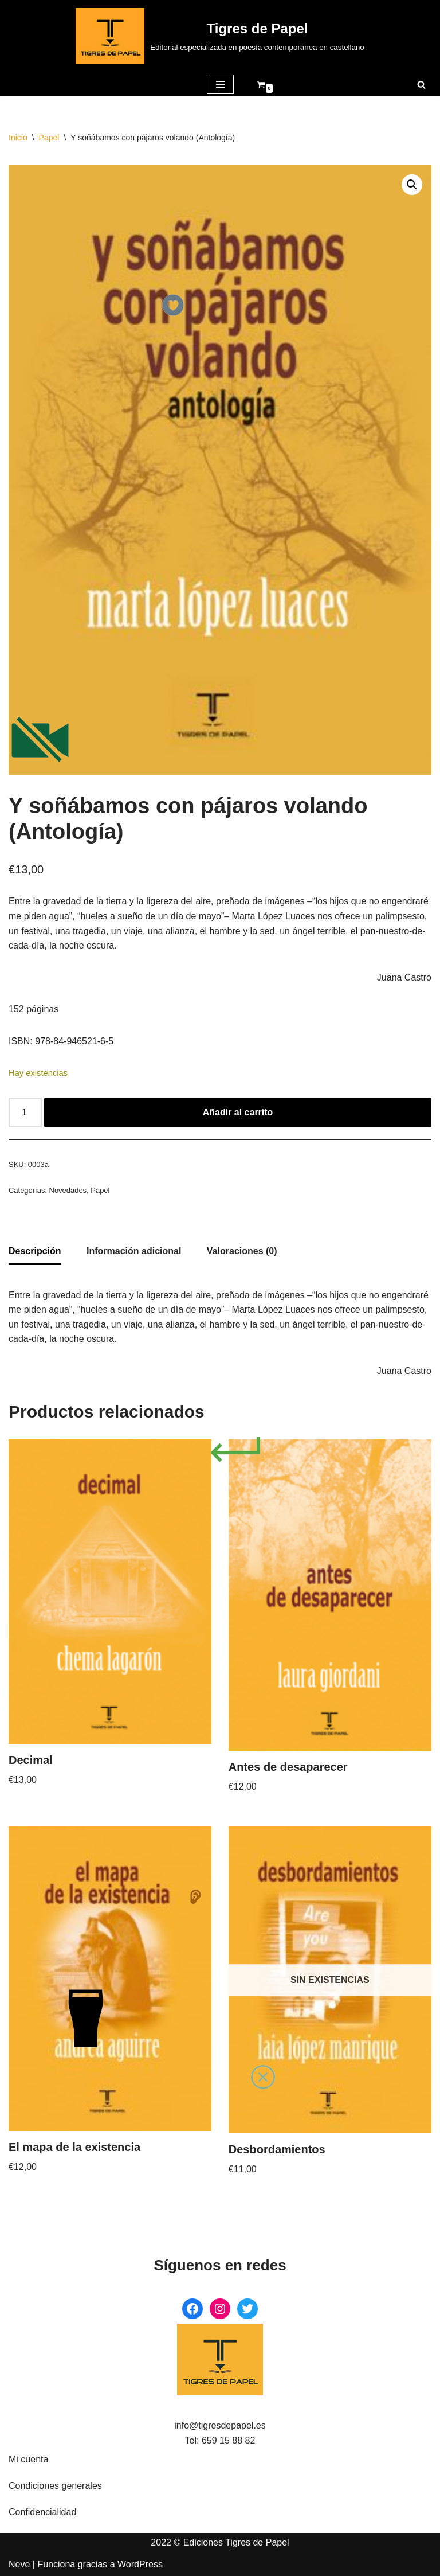  What do you see at coordinates (195, 1896) in the screenshot?
I see `adjust audio or hearing accessibility settings` at bounding box center [195, 1896].